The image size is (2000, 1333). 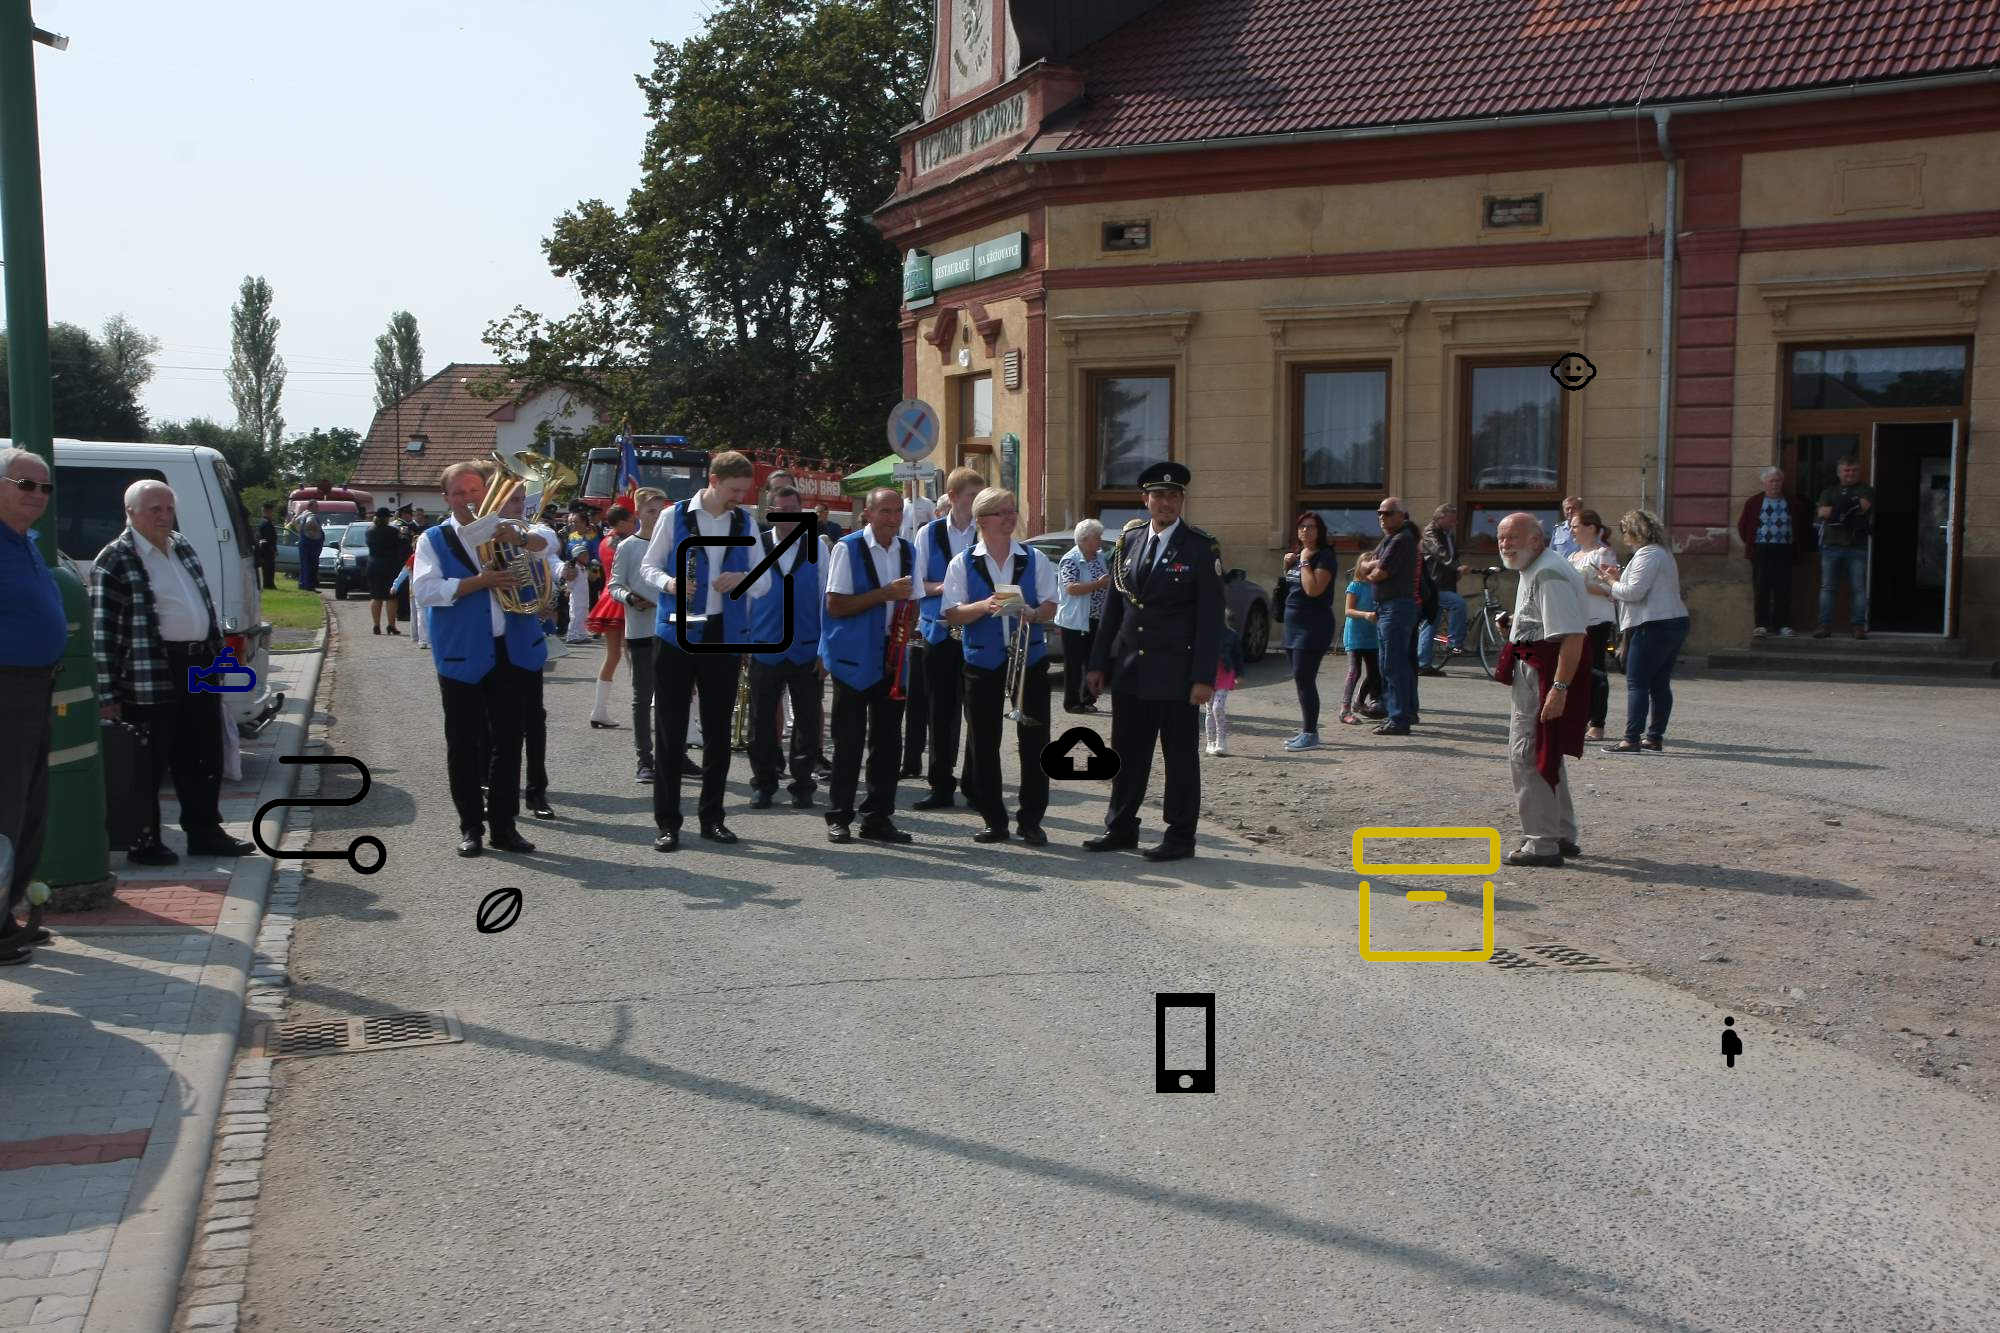 What do you see at coordinates (1573, 371) in the screenshot?
I see `access child-friendly or family mode` at bounding box center [1573, 371].